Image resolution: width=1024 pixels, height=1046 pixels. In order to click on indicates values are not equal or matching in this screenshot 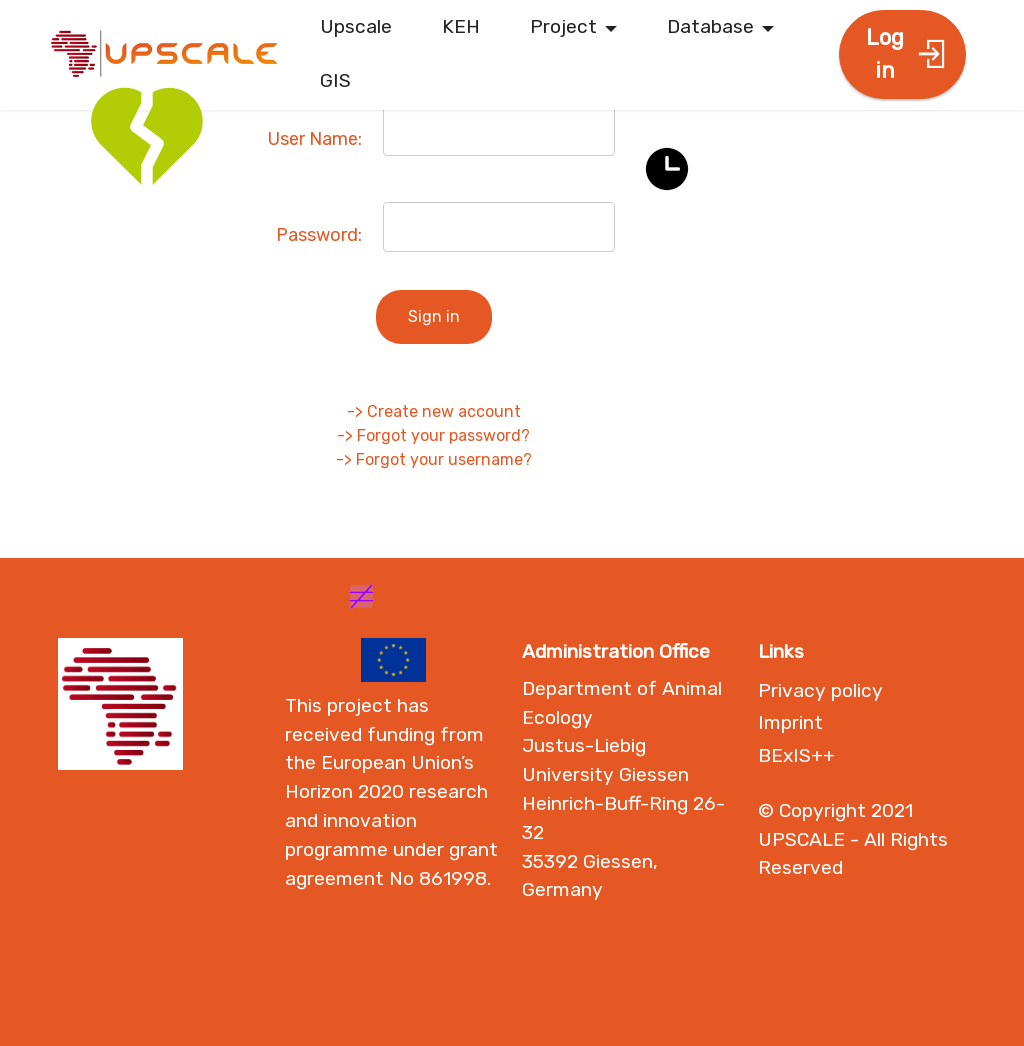, I will do `click(361, 596)`.